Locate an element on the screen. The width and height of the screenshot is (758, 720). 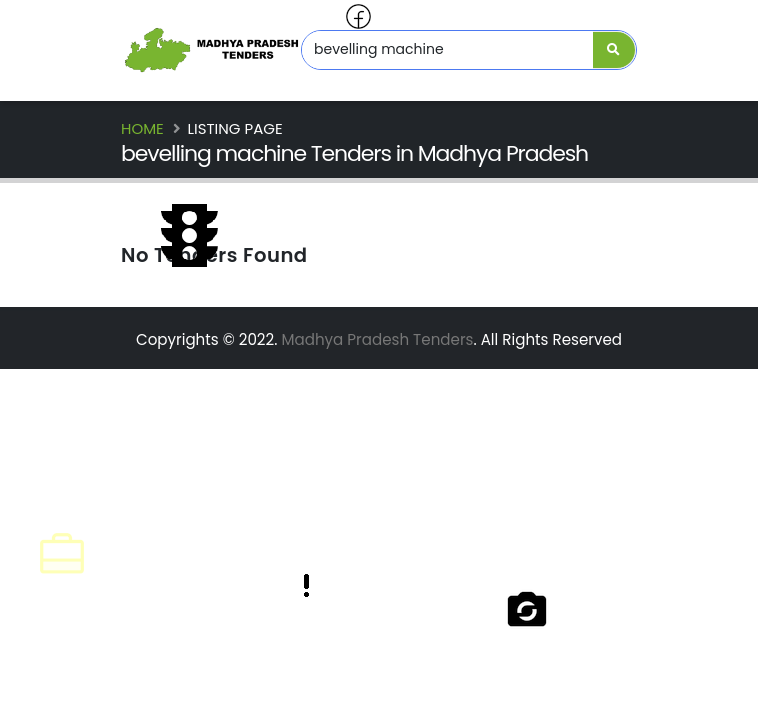
open facebook app is located at coordinates (358, 16).